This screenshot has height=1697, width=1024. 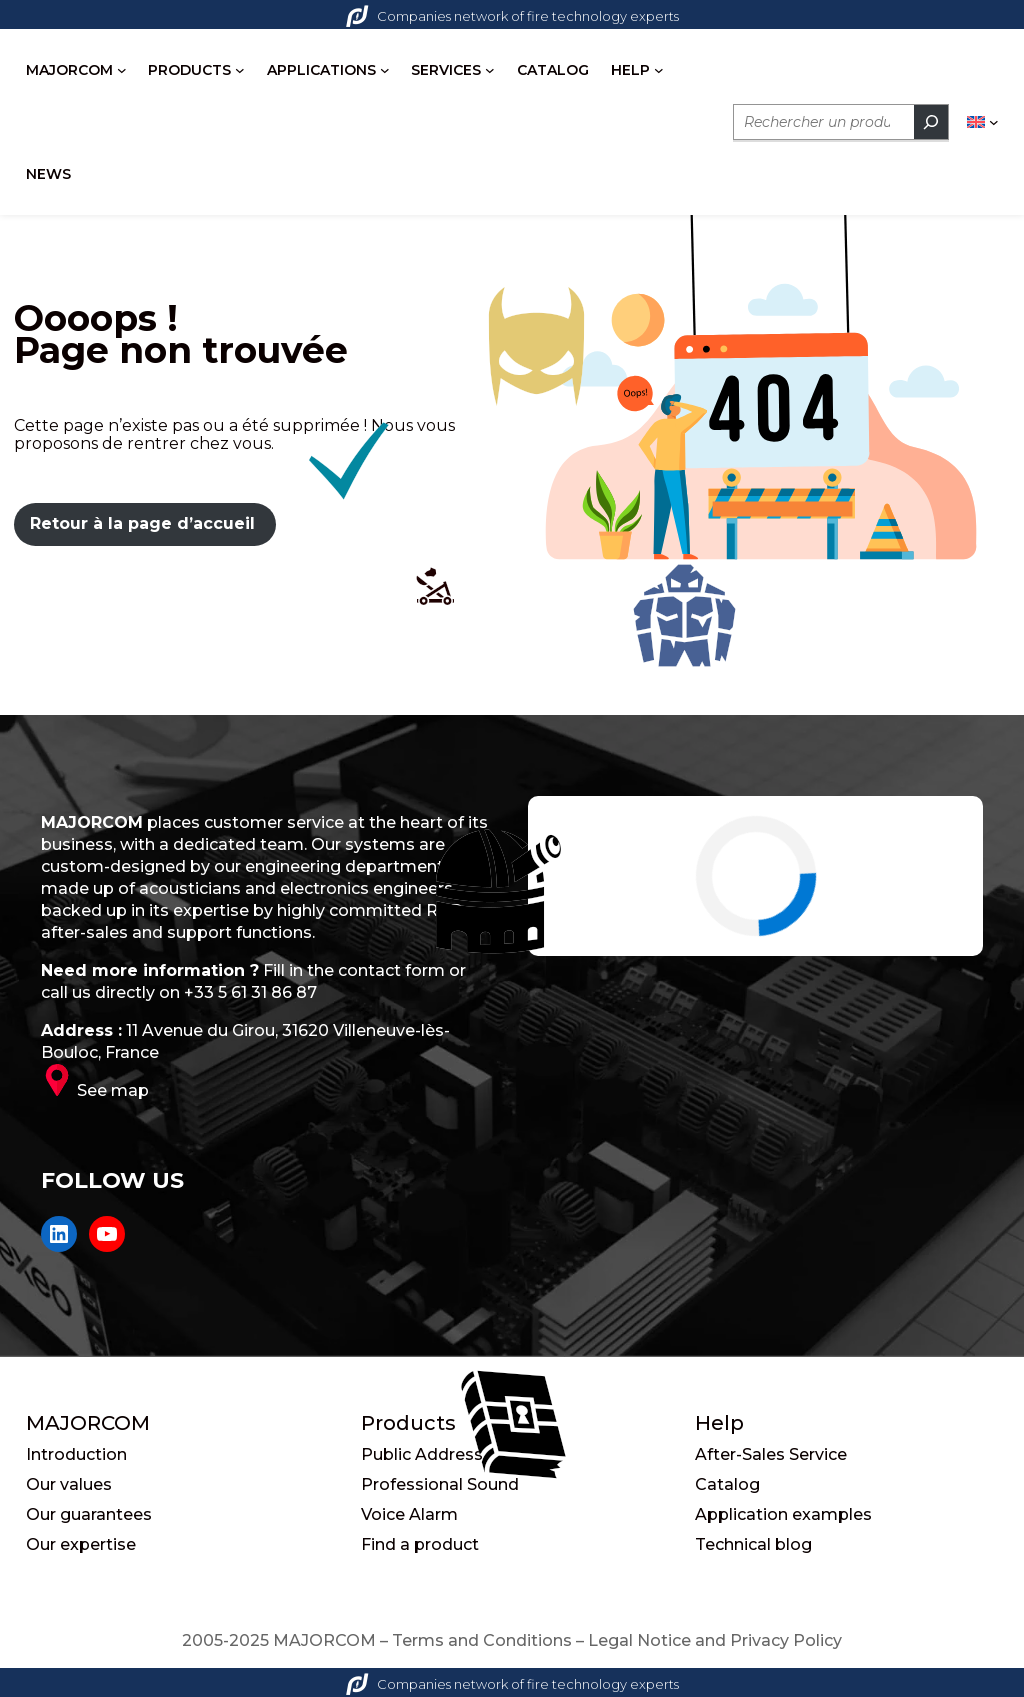 What do you see at coordinates (499, 883) in the screenshot?
I see `access astronomy or stargazing features` at bounding box center [499, 883].